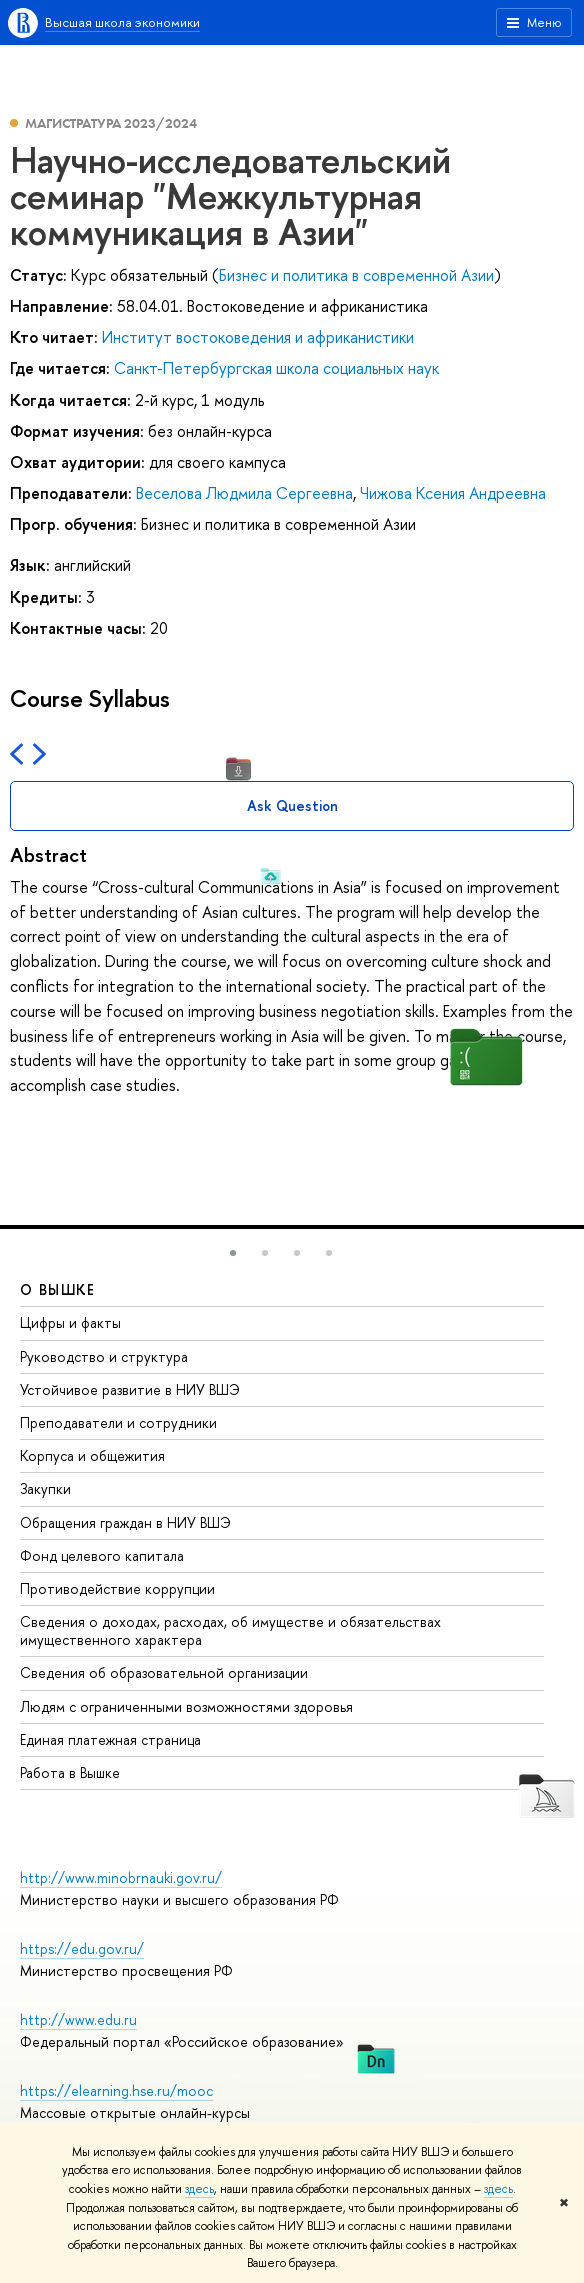 The width and height of the screenshot is (584, 2283). What do you see at coordinates (270, 876) in the screenshot?
I see `access windows update download folder` at bounding box center [270, 876].